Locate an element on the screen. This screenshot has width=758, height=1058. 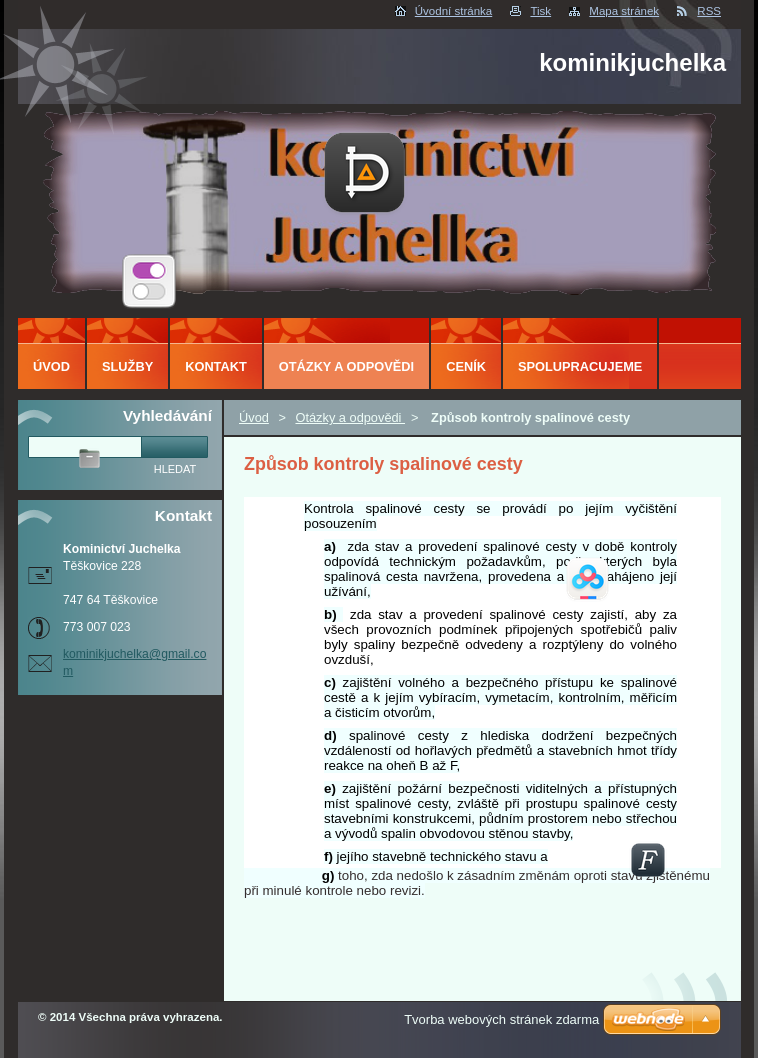
open file manager application is located at coordinates (89, 458).